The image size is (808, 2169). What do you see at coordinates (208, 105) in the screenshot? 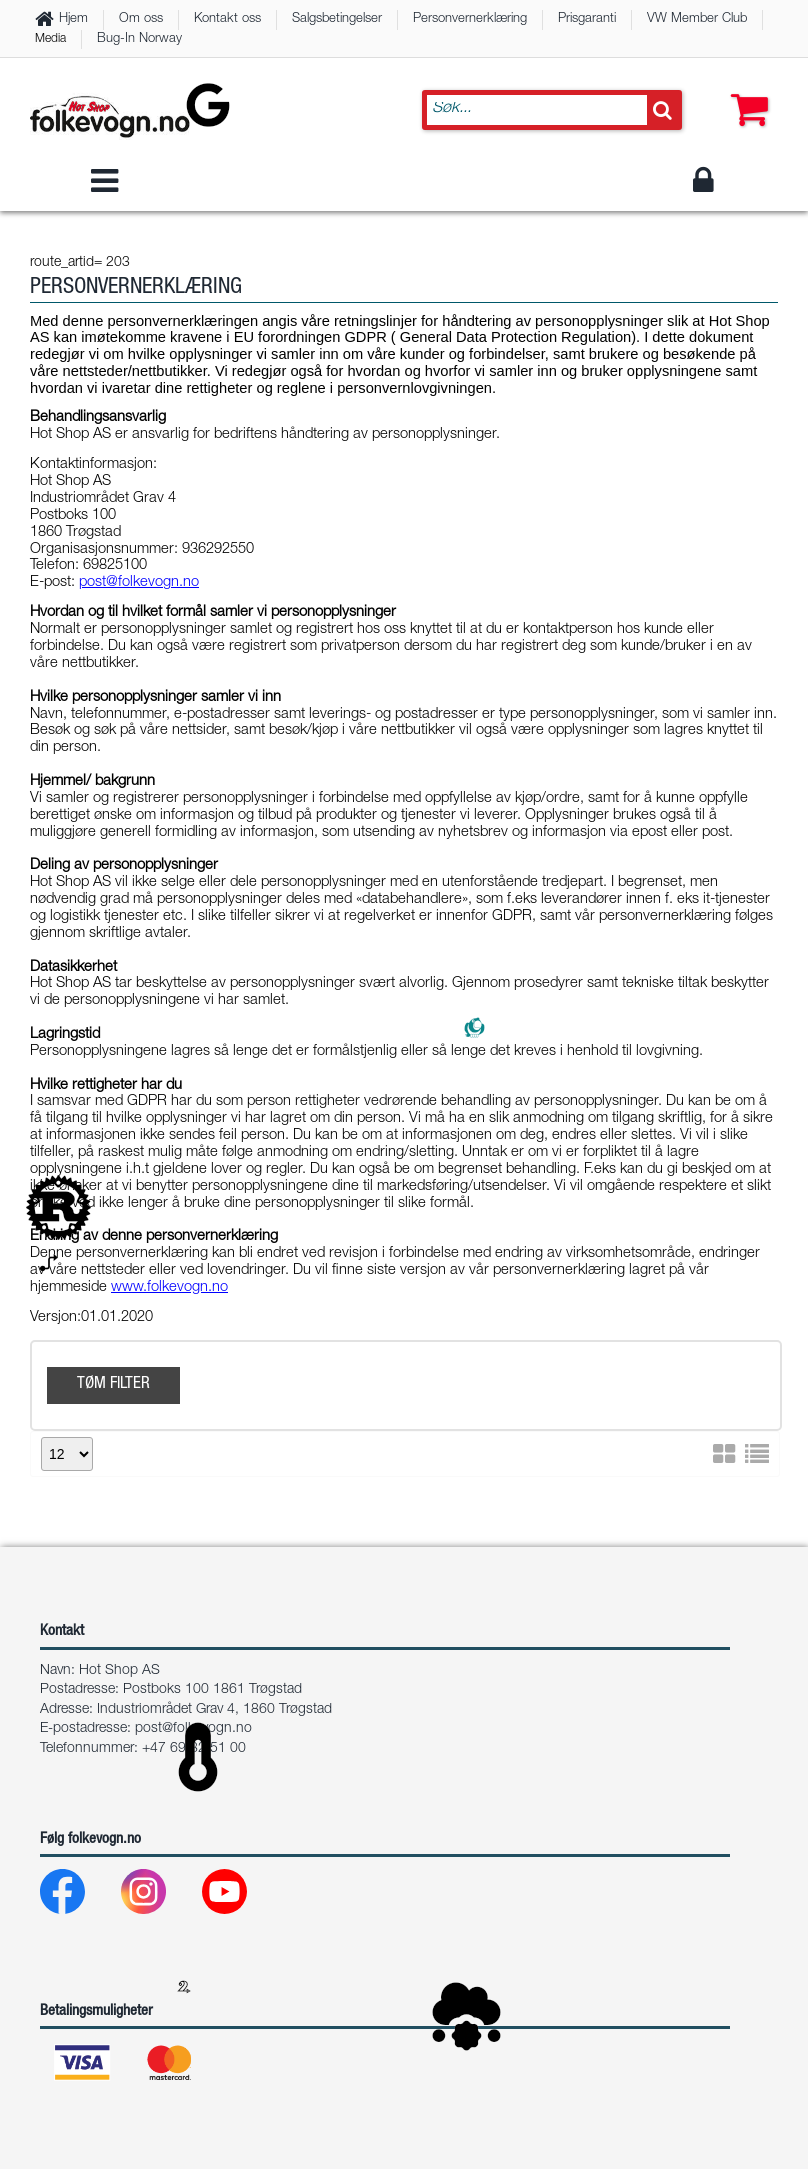
I see `sign in with Google` at bounding box center [208, 105].